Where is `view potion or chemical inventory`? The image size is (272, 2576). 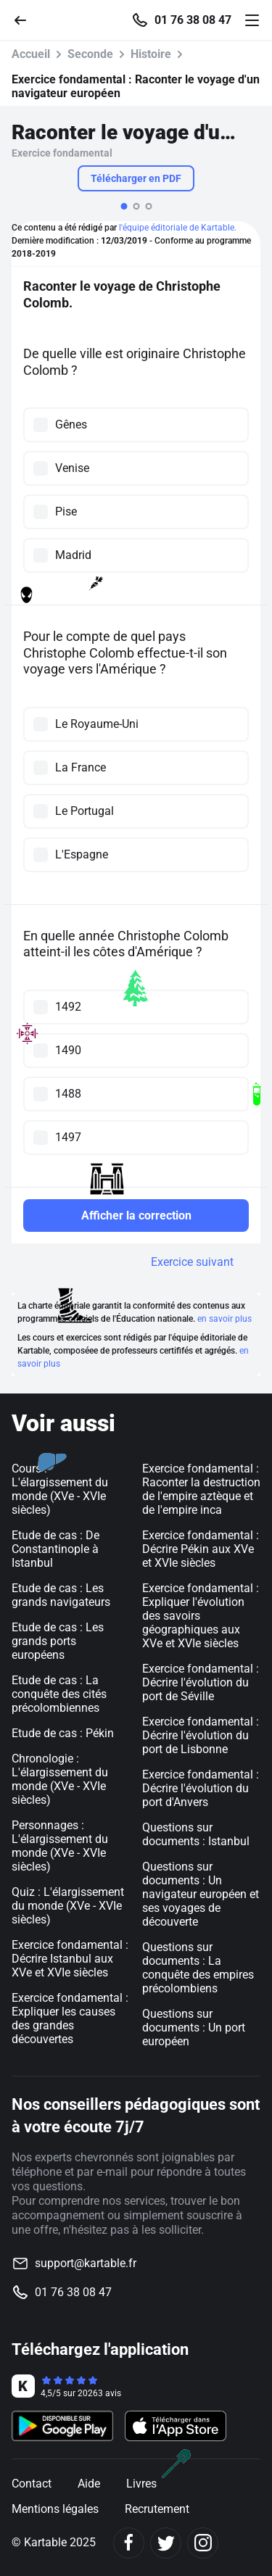 view potion or chemical inventory is located at coordinates (257, 1094).